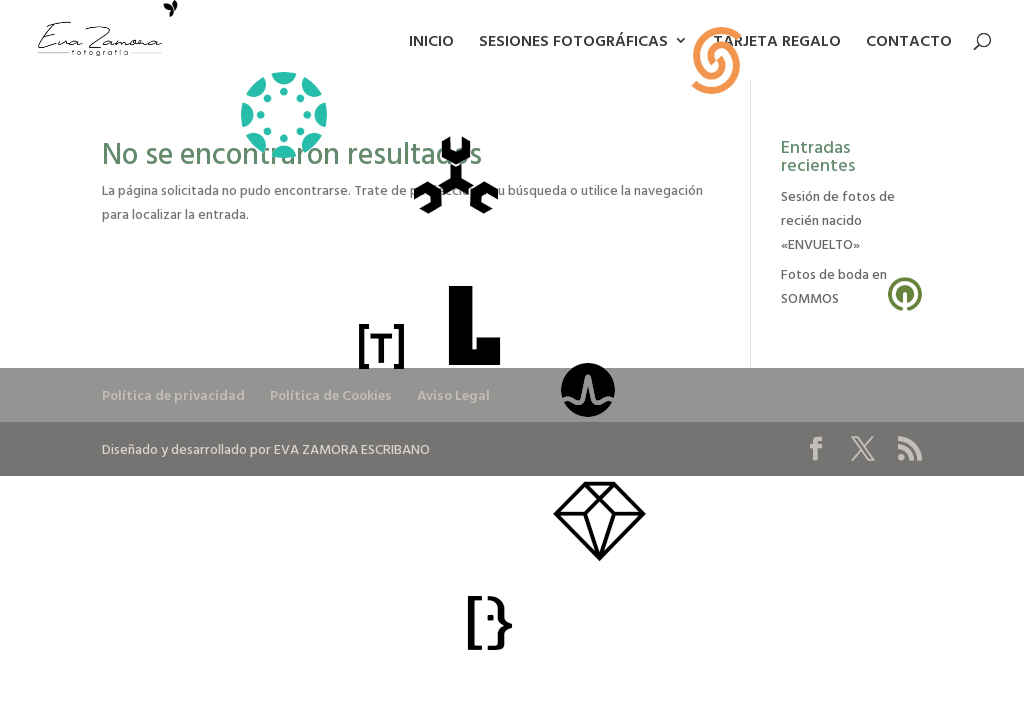 This screenshot has height=720, width=1024. What do you see at coordinates (716, 60) in the screenshot?
I see `upstash brand logo` at bounding box center [716, 60].